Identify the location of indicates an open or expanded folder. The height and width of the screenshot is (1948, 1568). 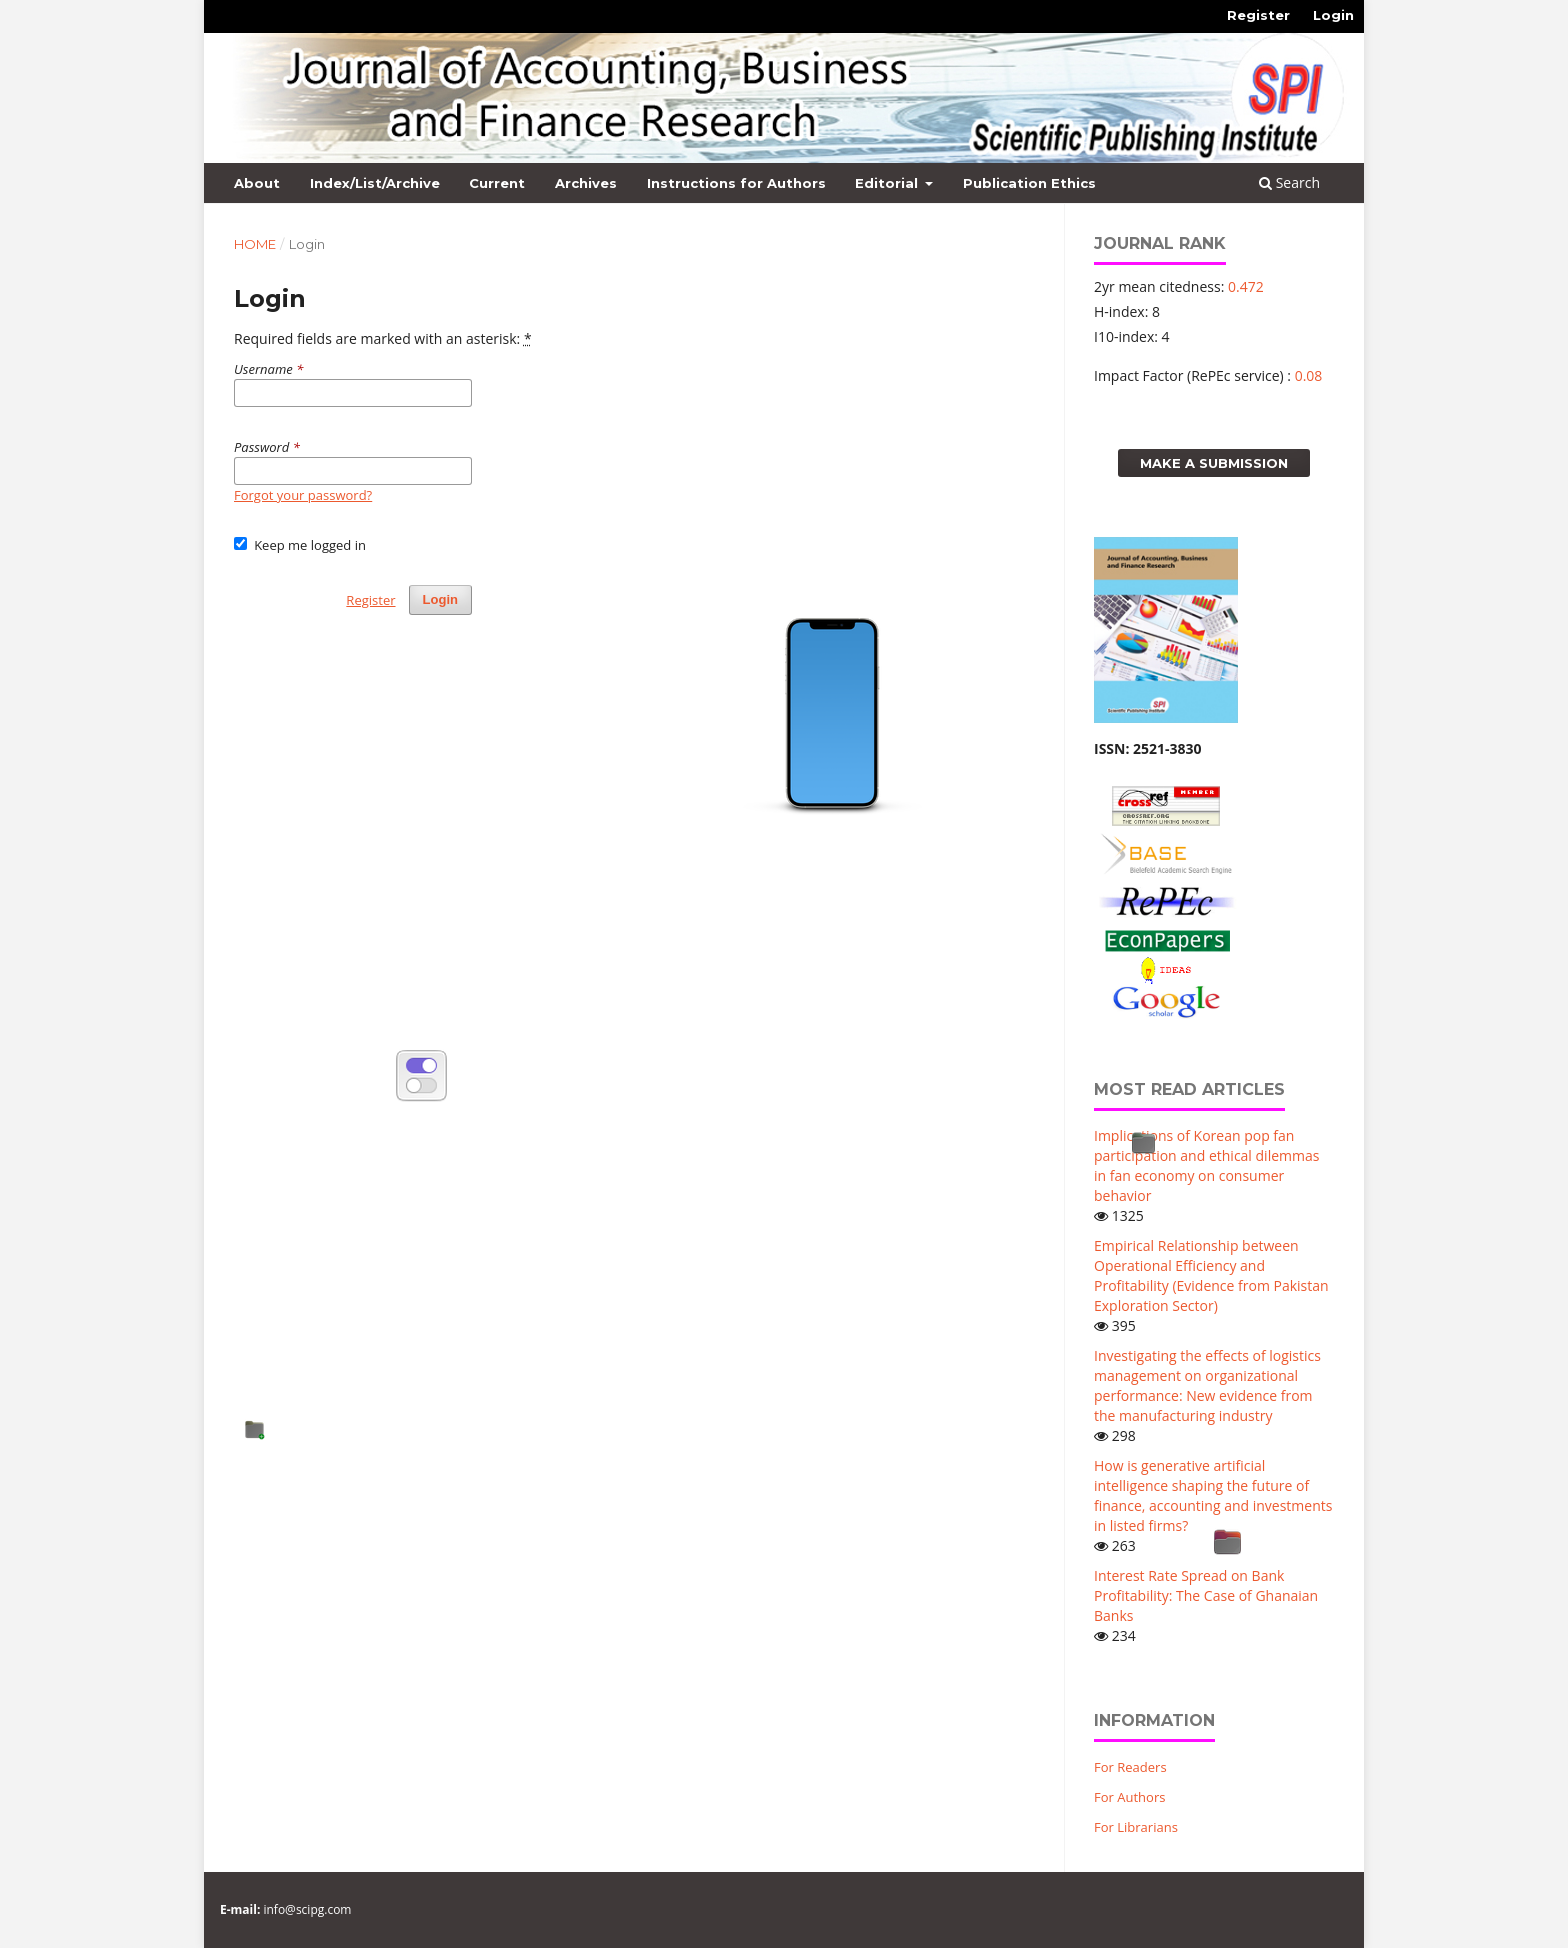
(1227, 1541).